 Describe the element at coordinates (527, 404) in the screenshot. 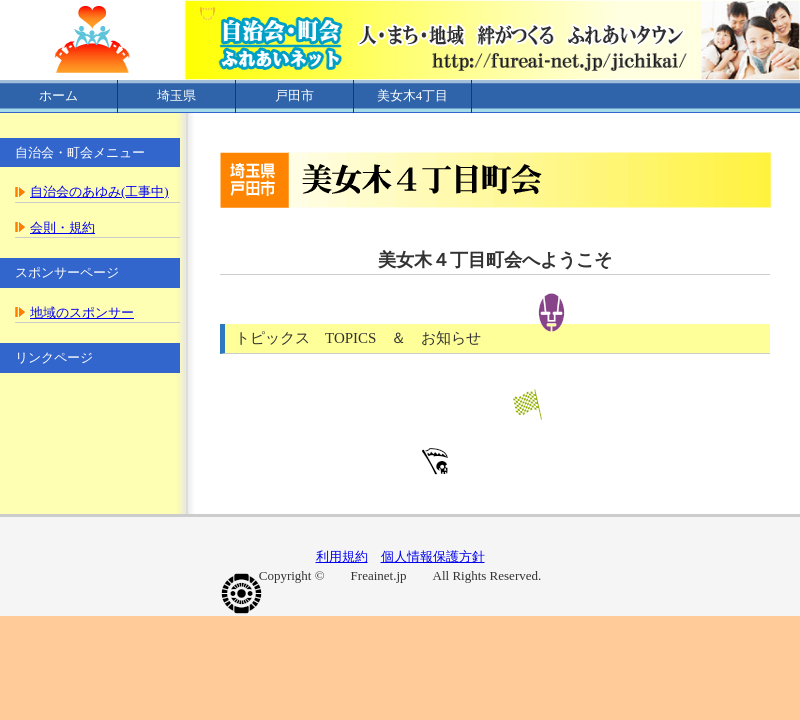

I see `indicates race finish or completion` at that location.